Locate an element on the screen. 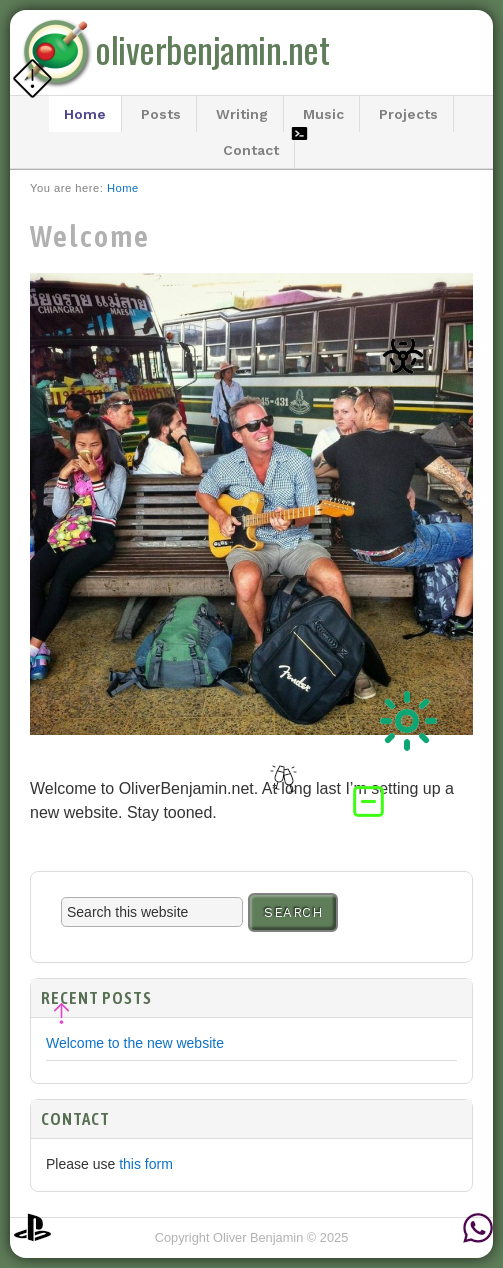 This screenshot has height=1268, width=503. increase screen brightness is located at coordinates (407, 721).